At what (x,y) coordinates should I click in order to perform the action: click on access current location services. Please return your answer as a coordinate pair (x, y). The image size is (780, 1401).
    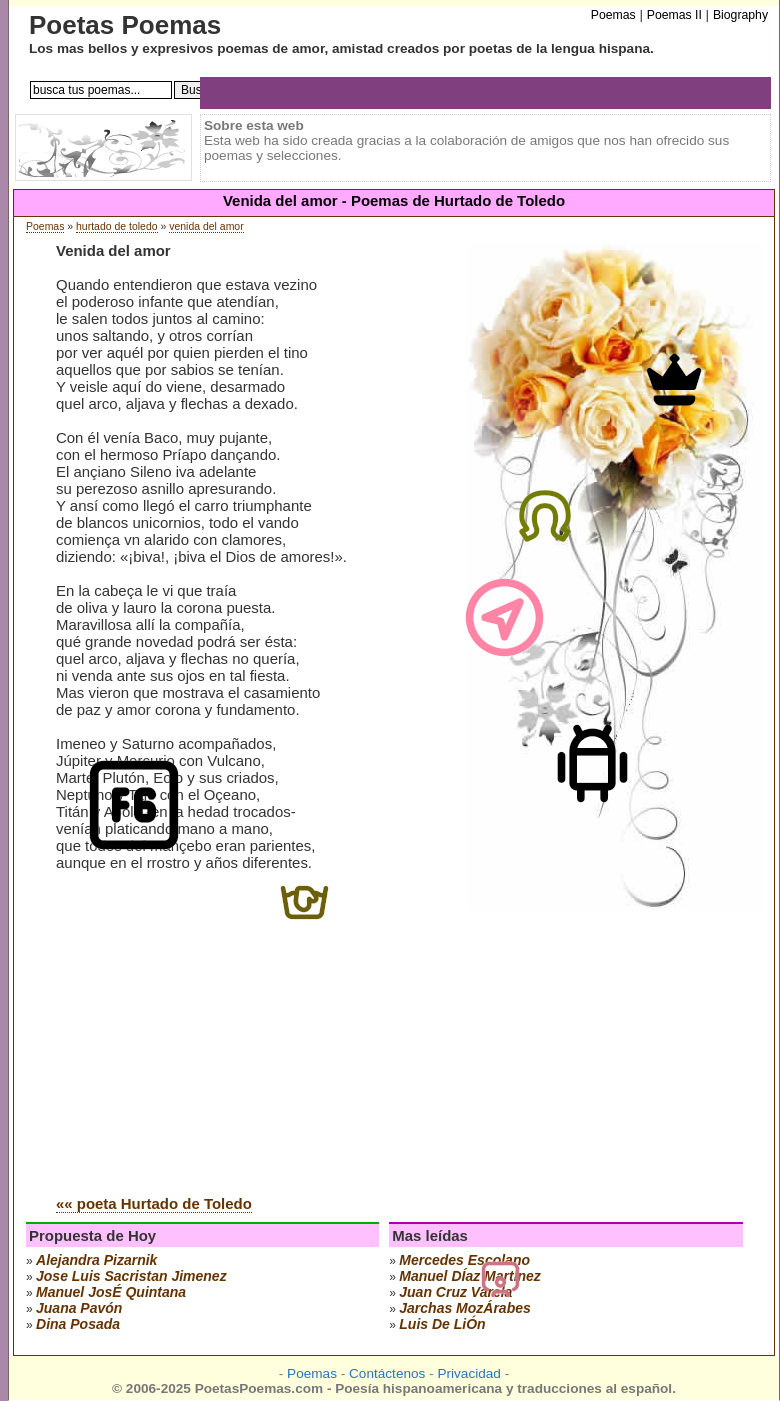
    Looking at the image, I should click on (504, 617).